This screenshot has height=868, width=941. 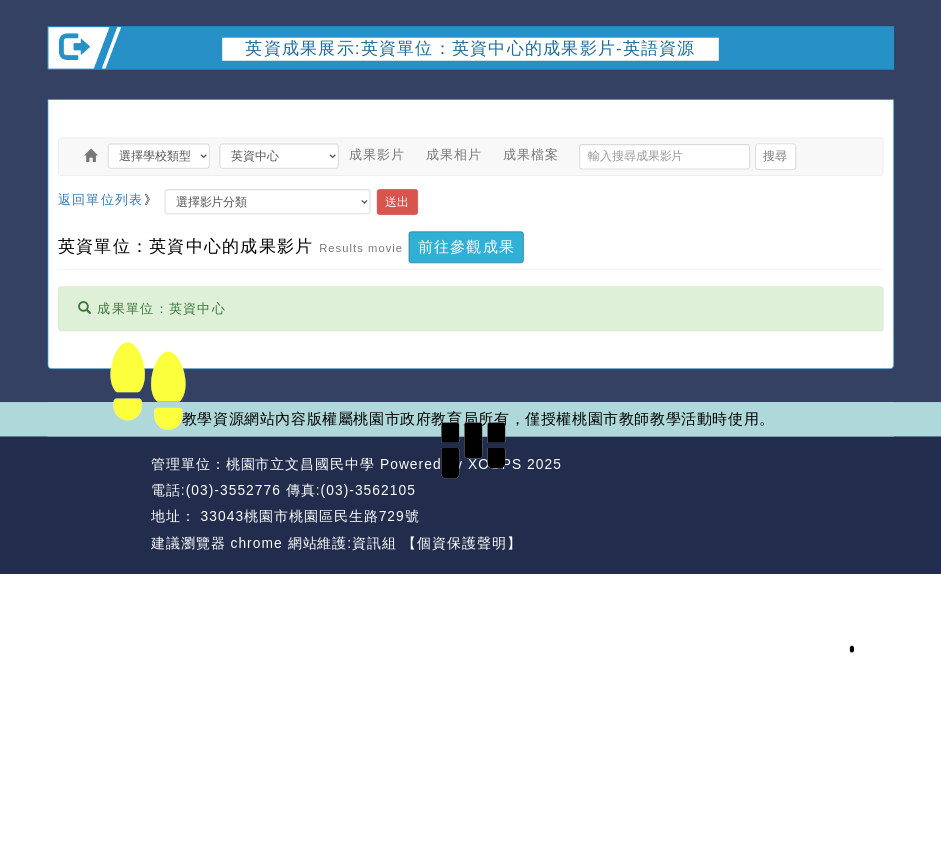 I want to click on open kanban board view, so click(x=472, y=448).